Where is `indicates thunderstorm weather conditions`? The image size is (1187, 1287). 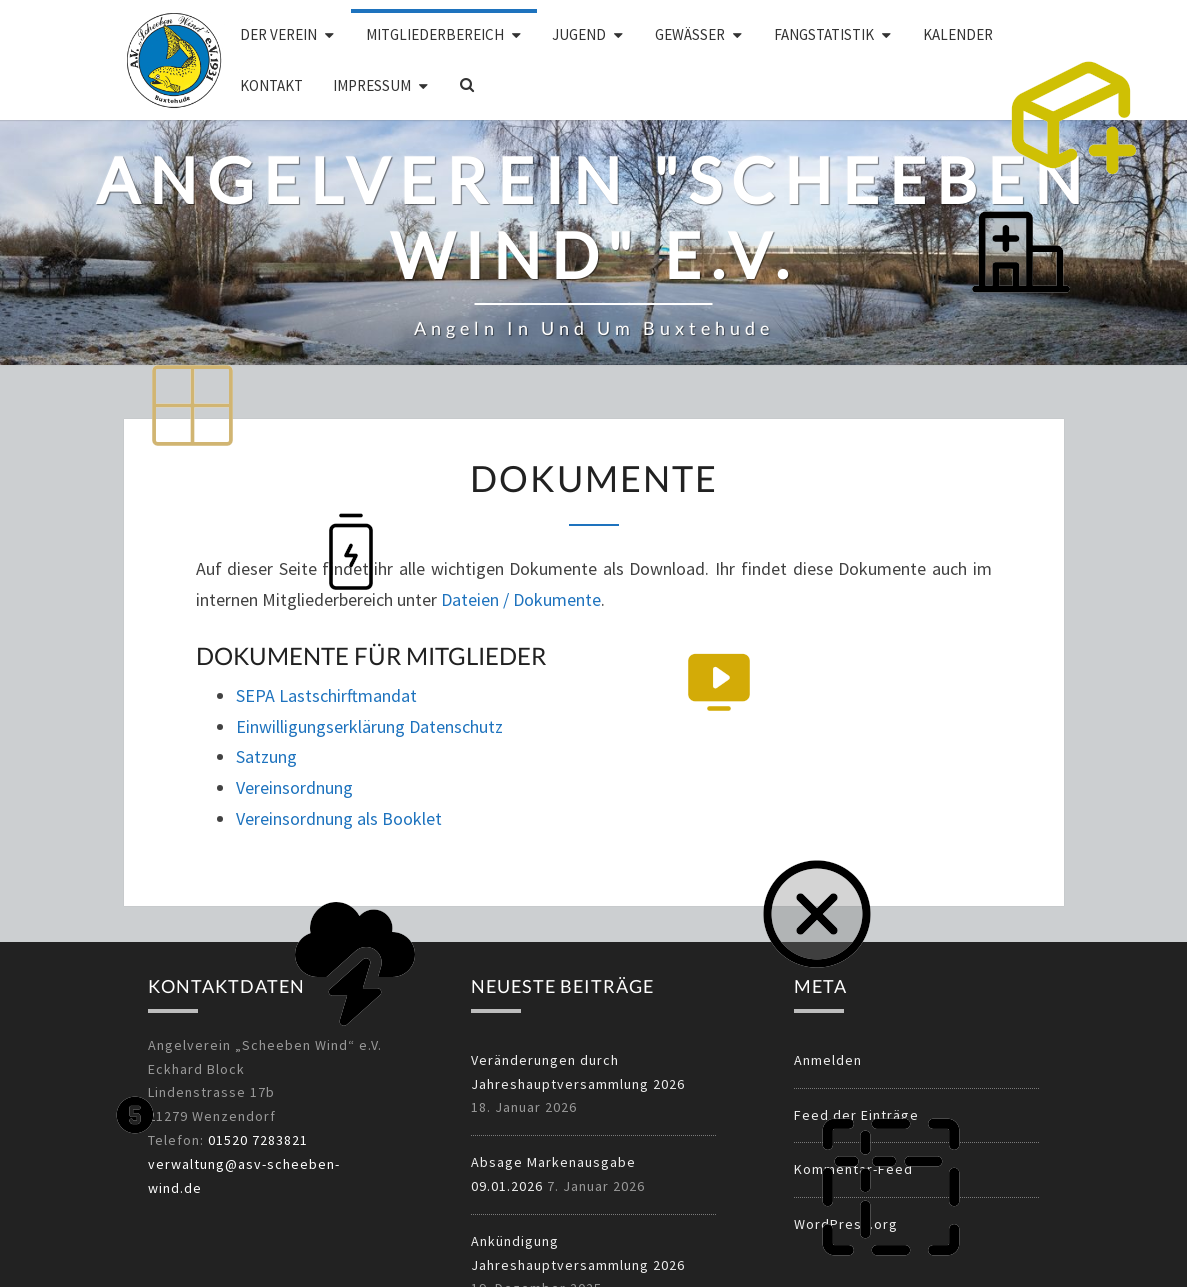
indicates thunderstorm weather conditions is located at coordinates (355, 962).